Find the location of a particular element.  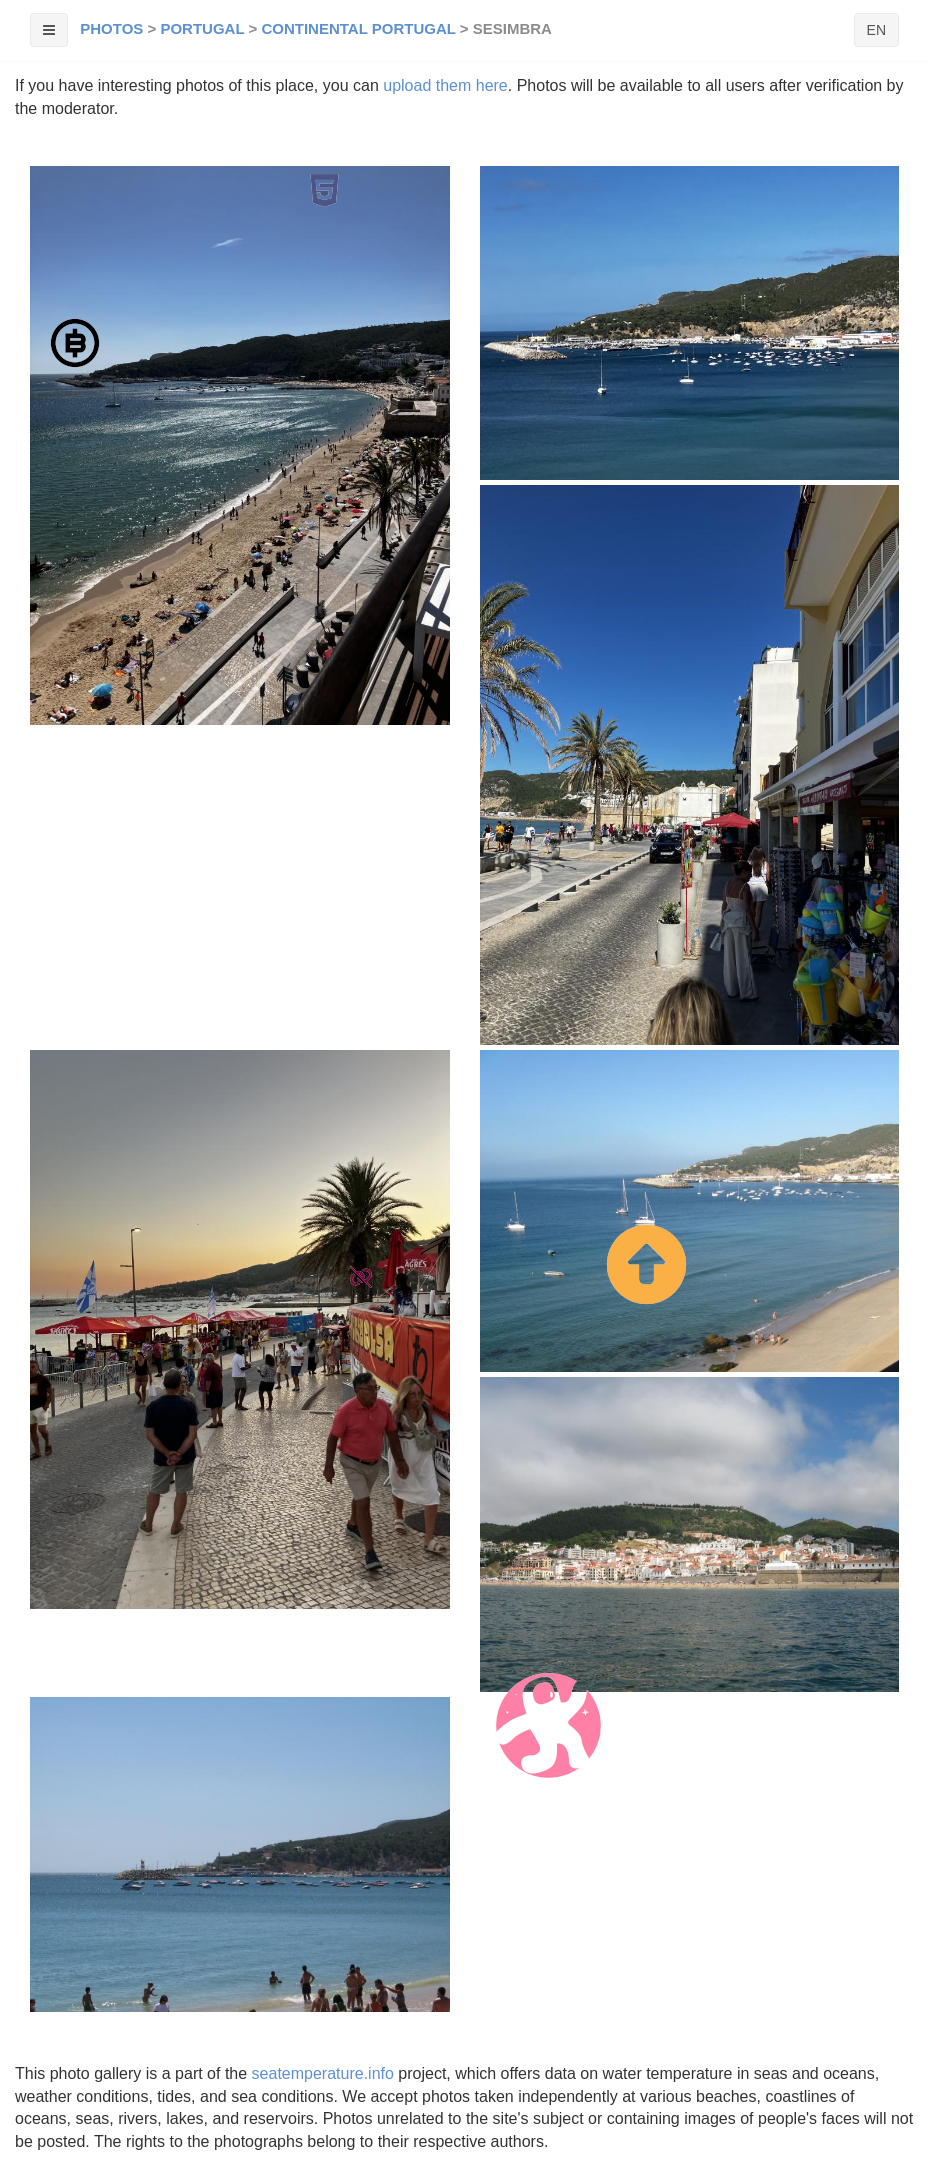

access bitcoin wallet or cryptocurrency features is located at coordinates (75, 343).